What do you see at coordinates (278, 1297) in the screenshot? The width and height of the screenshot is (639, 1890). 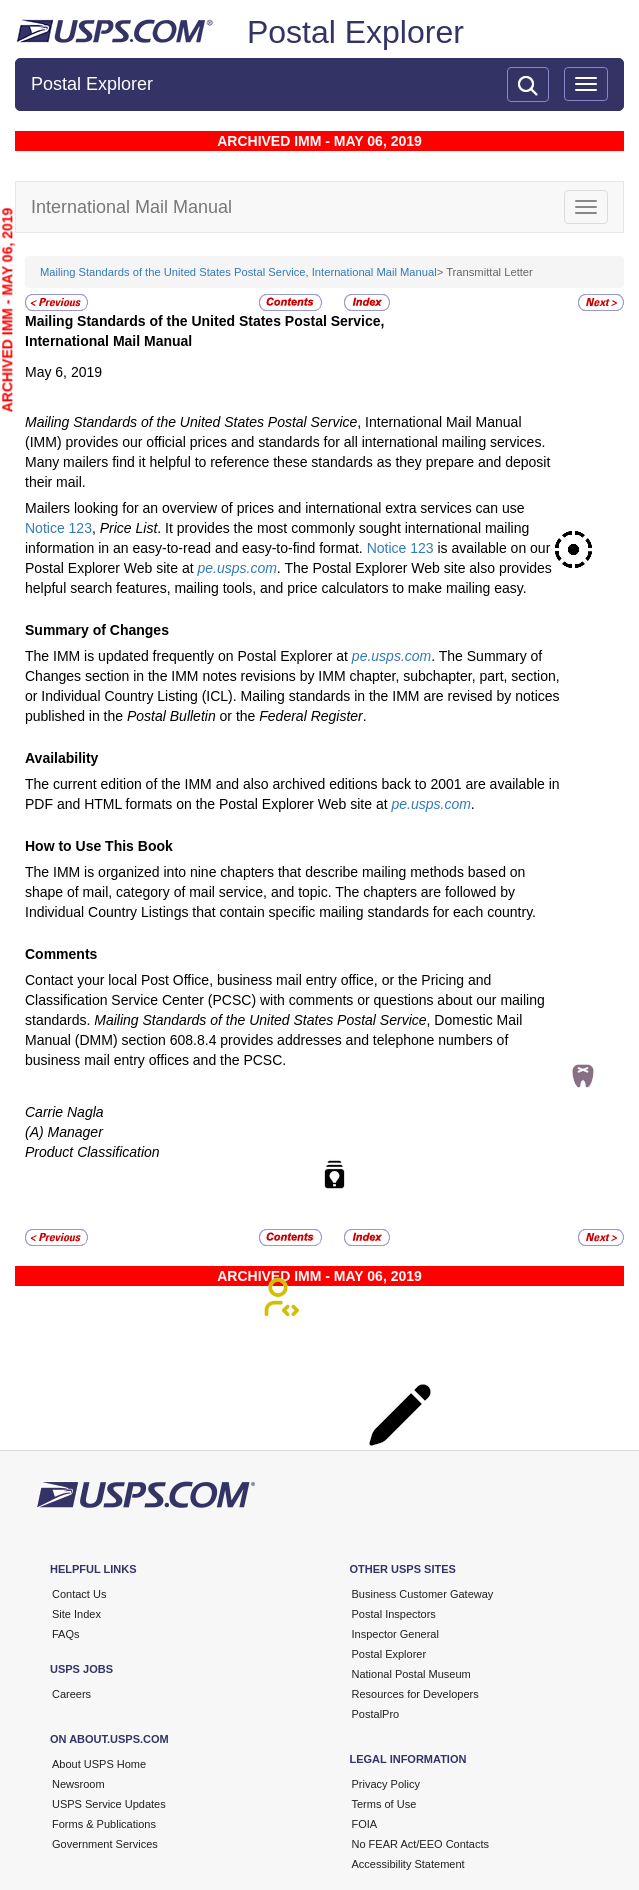 I see `view developer profile` at bounding box center [278, 1297].